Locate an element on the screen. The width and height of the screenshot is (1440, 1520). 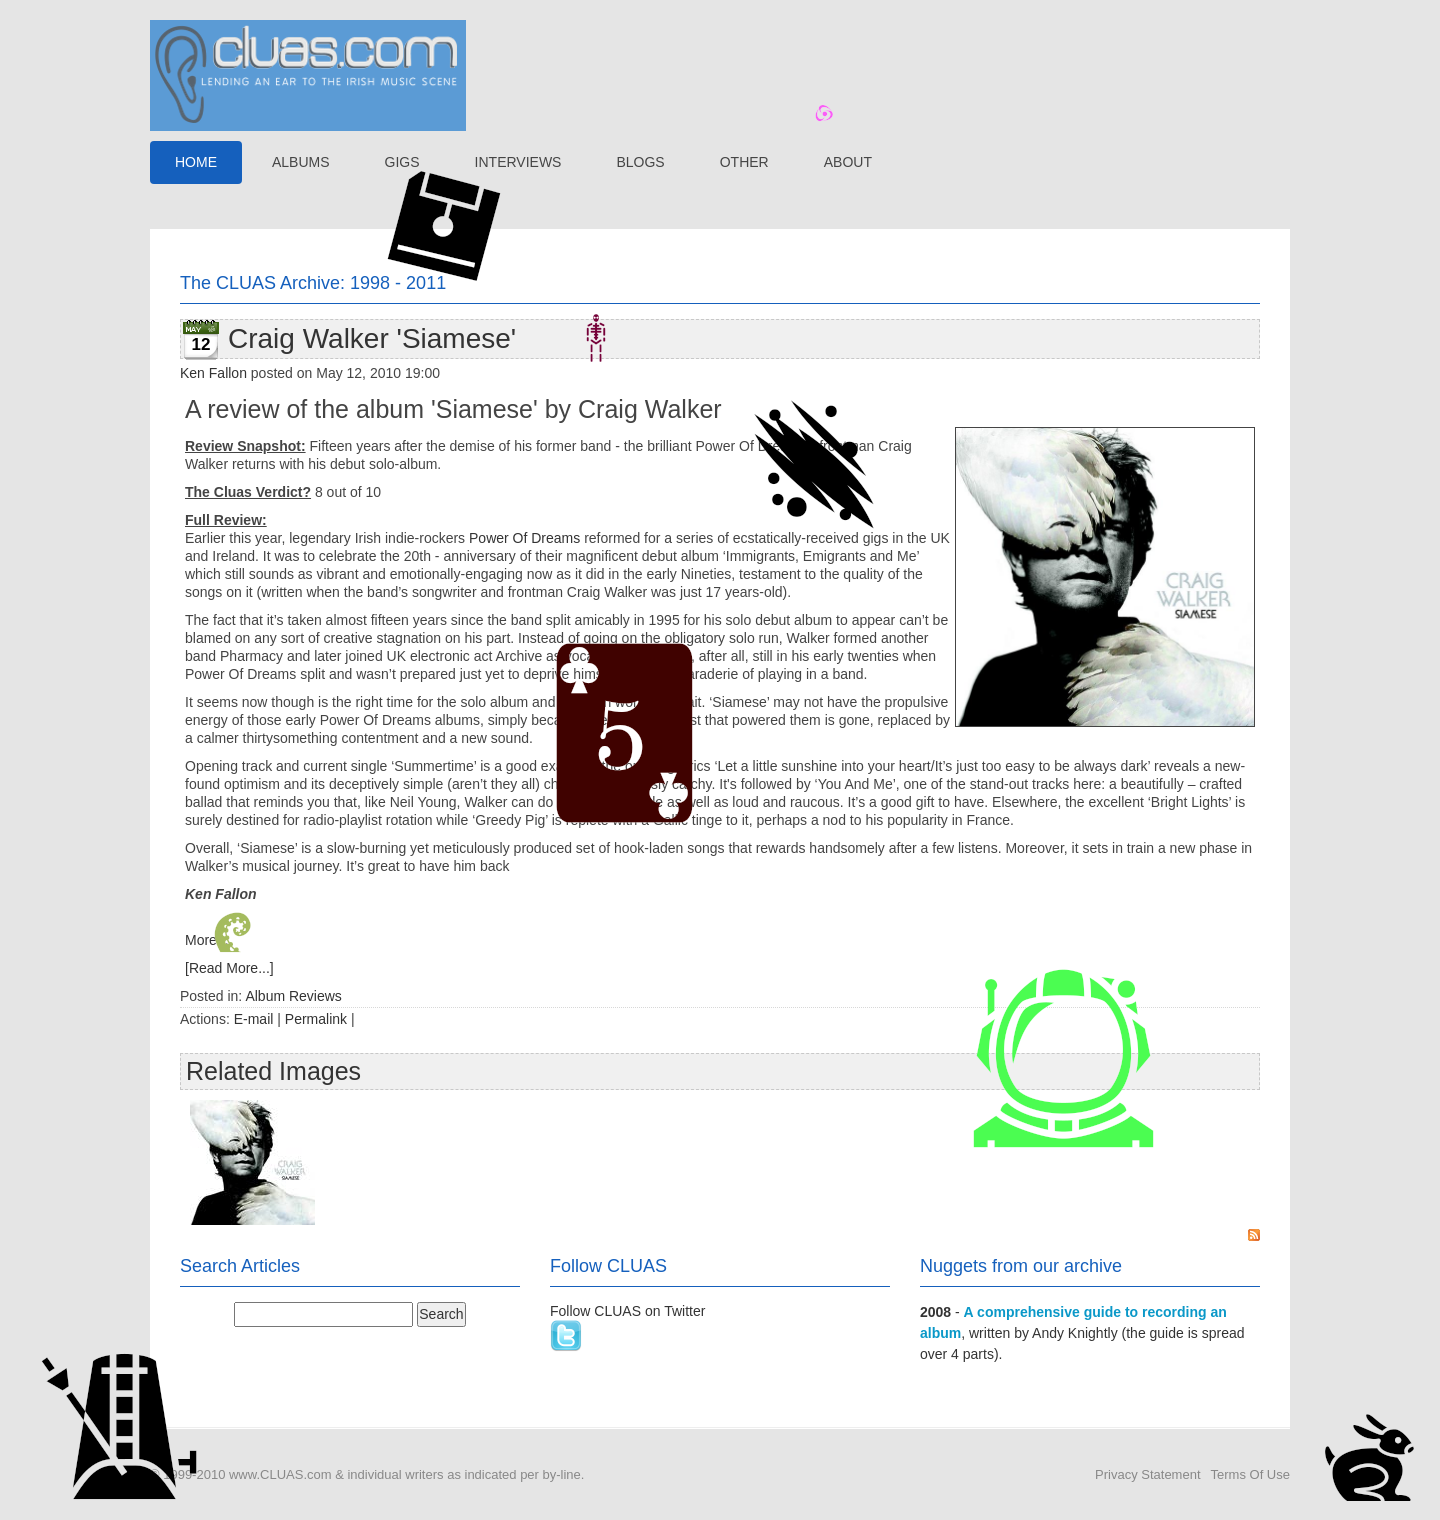
indicates speed or quick movement in a game is located at coordinates (817, 463).